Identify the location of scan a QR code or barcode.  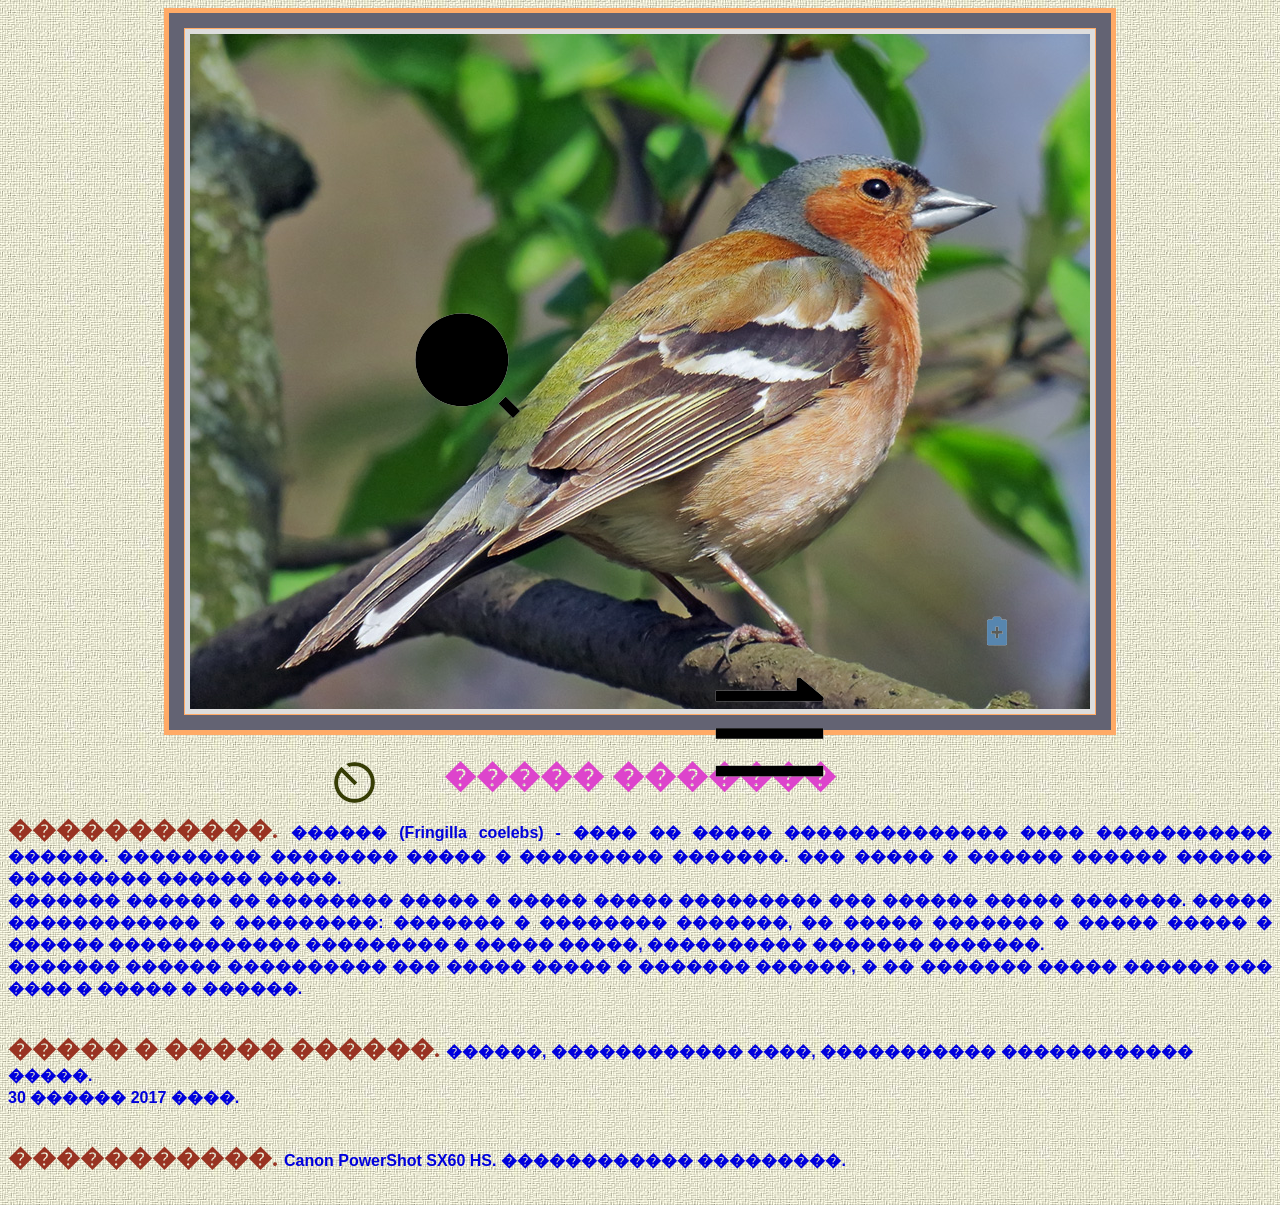
(354, 782).